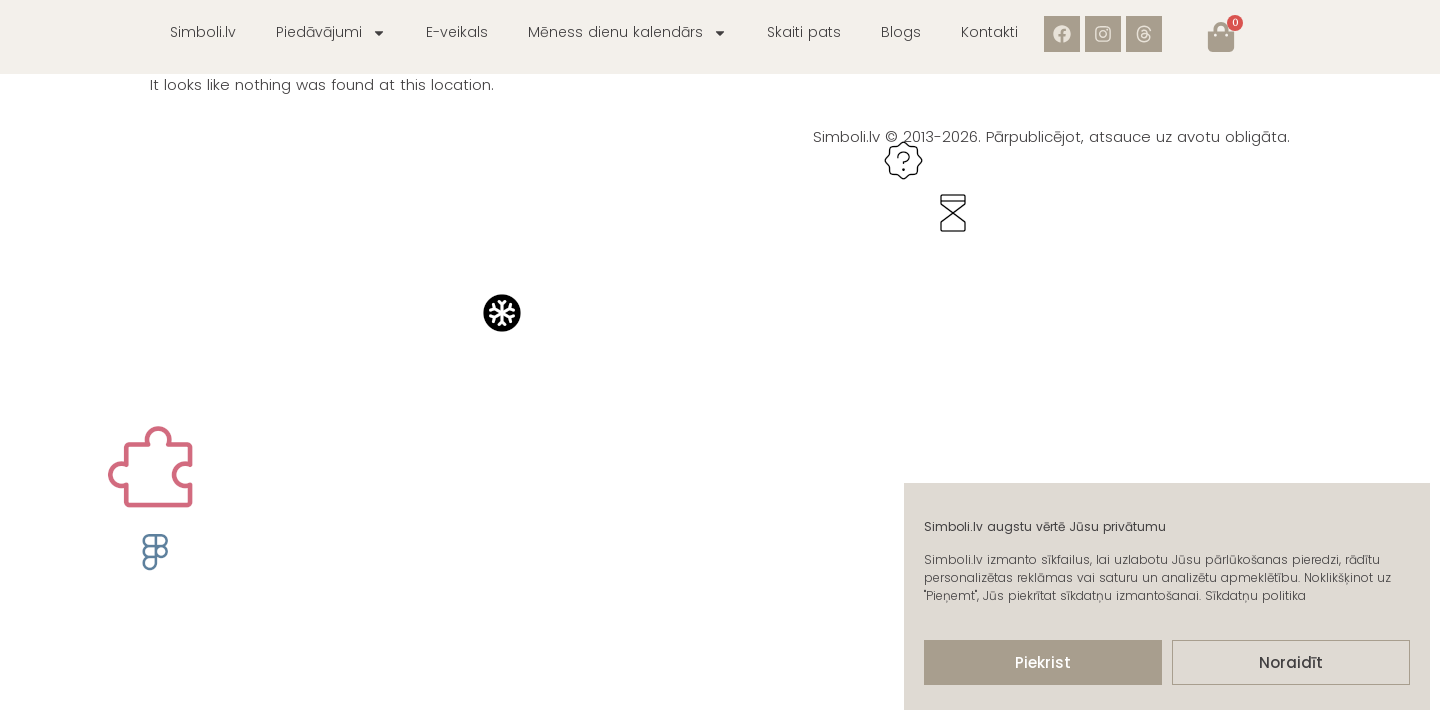  Describe the element at coordinates (502, 313) in the screenshot. I see `toggle cooling or air conditioning mode` at that location.